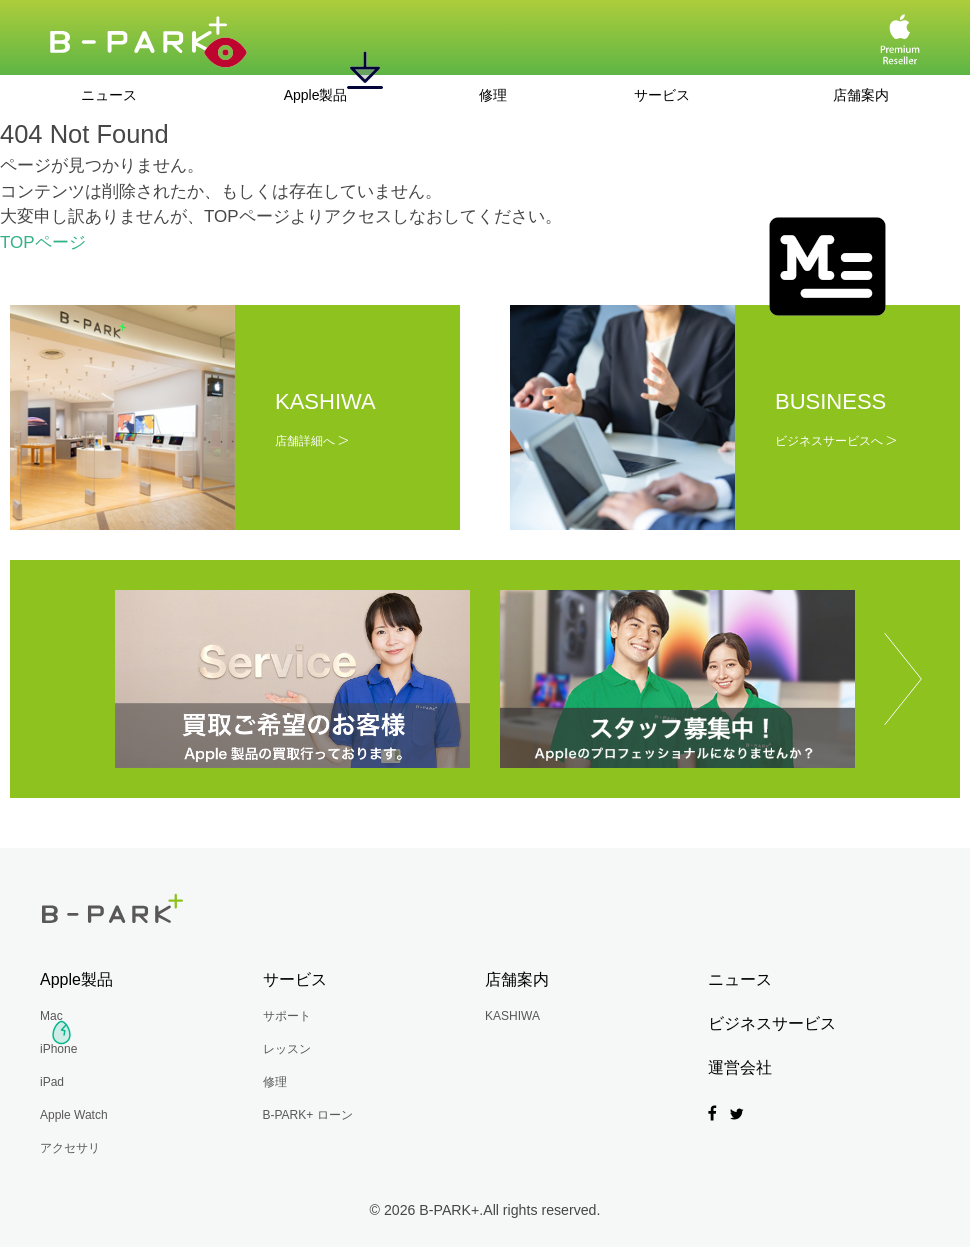  Describe the element at coordinates (61, 1032) in the screenshot. I see `indicates a cracked or broken item` at that location.